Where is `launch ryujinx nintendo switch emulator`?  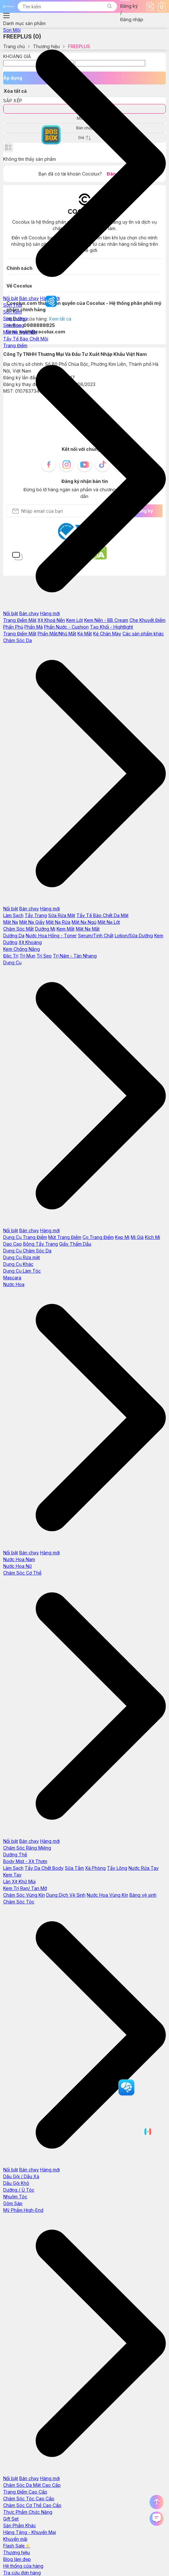 launch ryujinx nintendo switch emulator is located at coordinates (148, 2132).